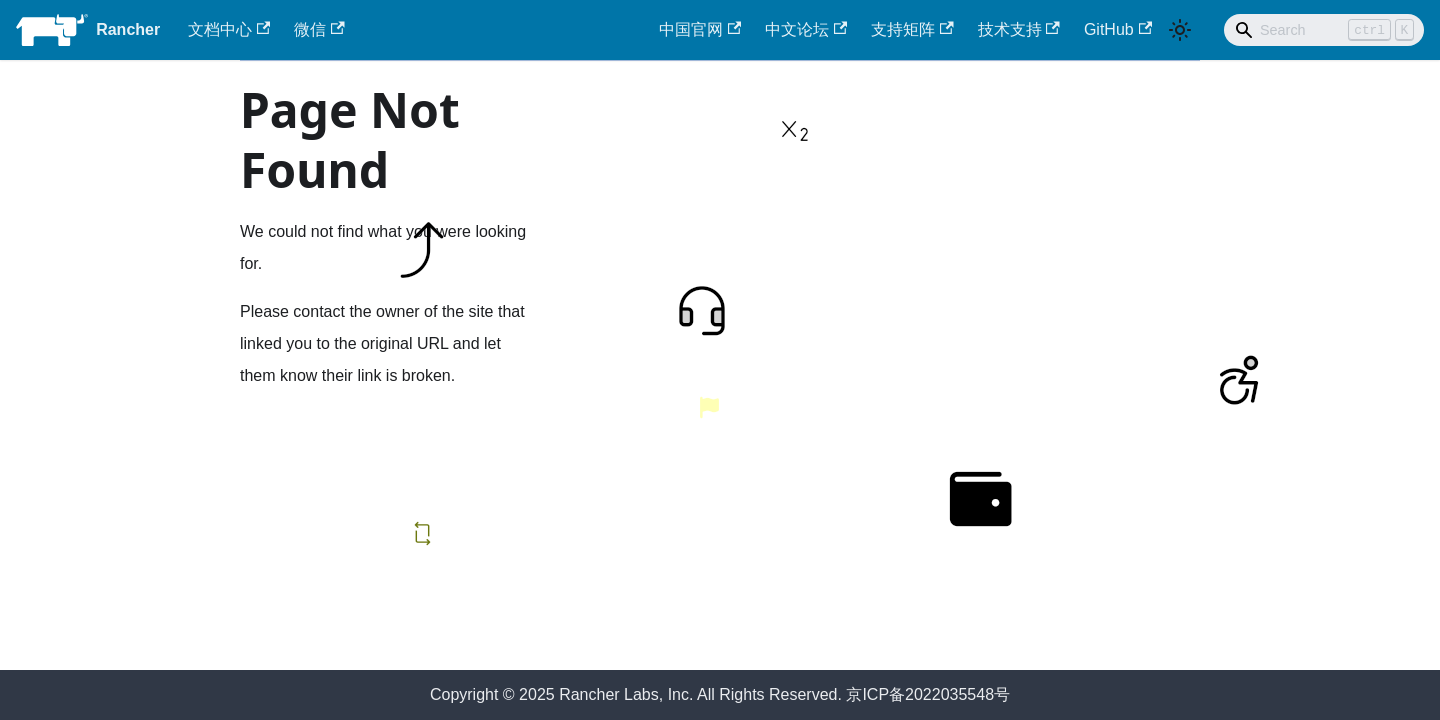 The image size is (1440, 720). Describe the element at coordinates (709, 407) in the screenshot. I see `flag or report content` at that location.